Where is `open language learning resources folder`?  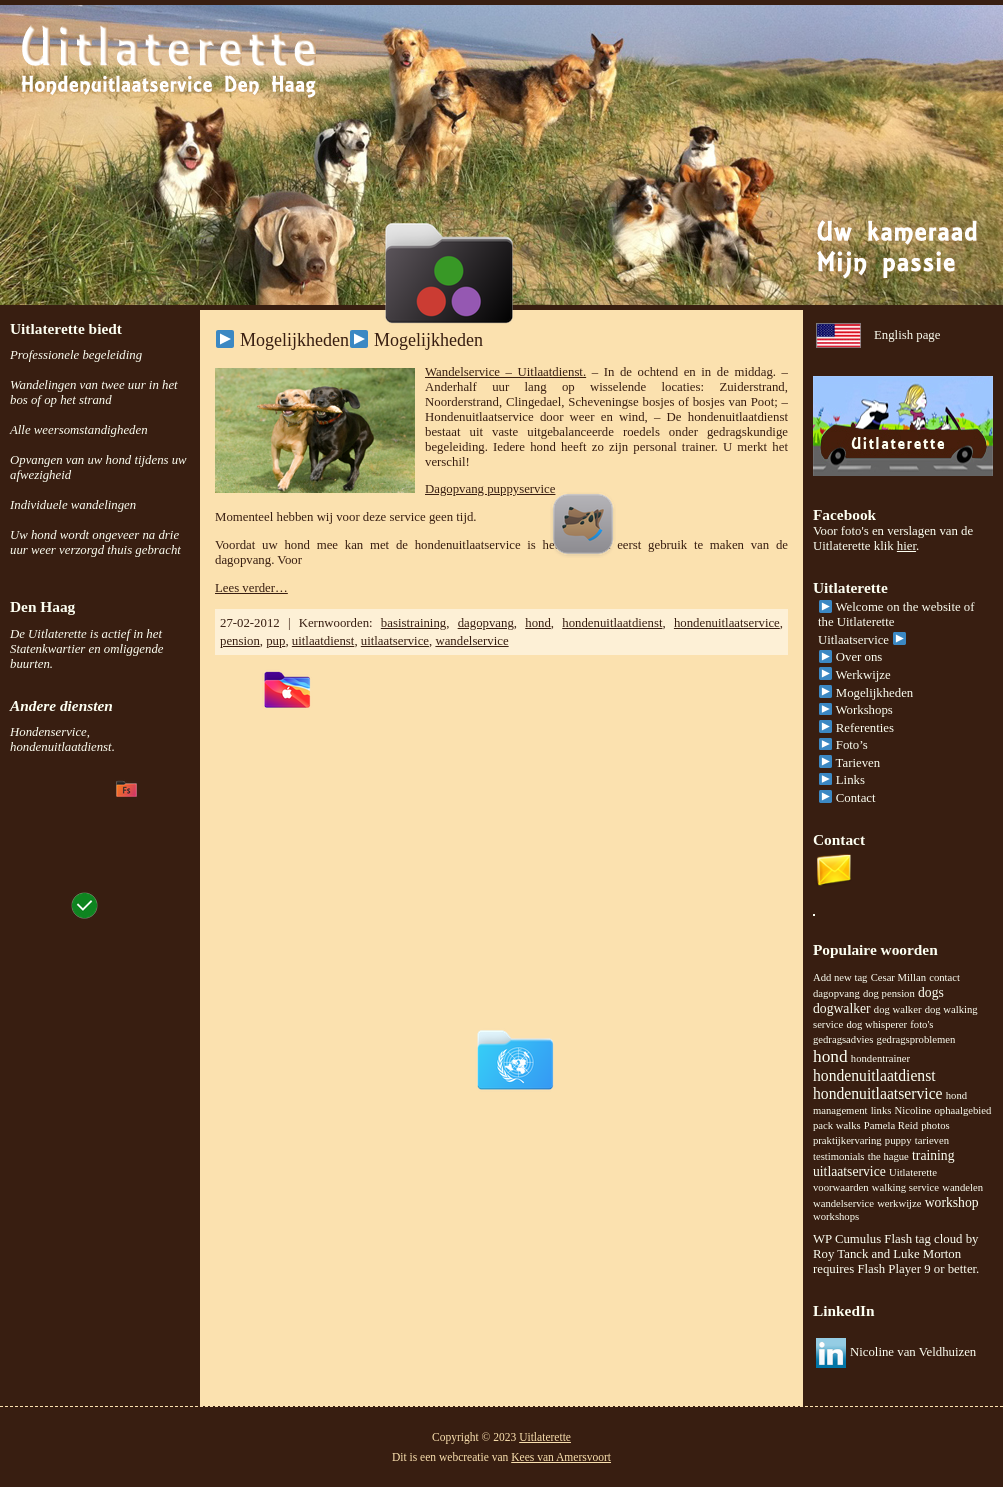
open language learning resources folder is located at coordinates (515, 1062).